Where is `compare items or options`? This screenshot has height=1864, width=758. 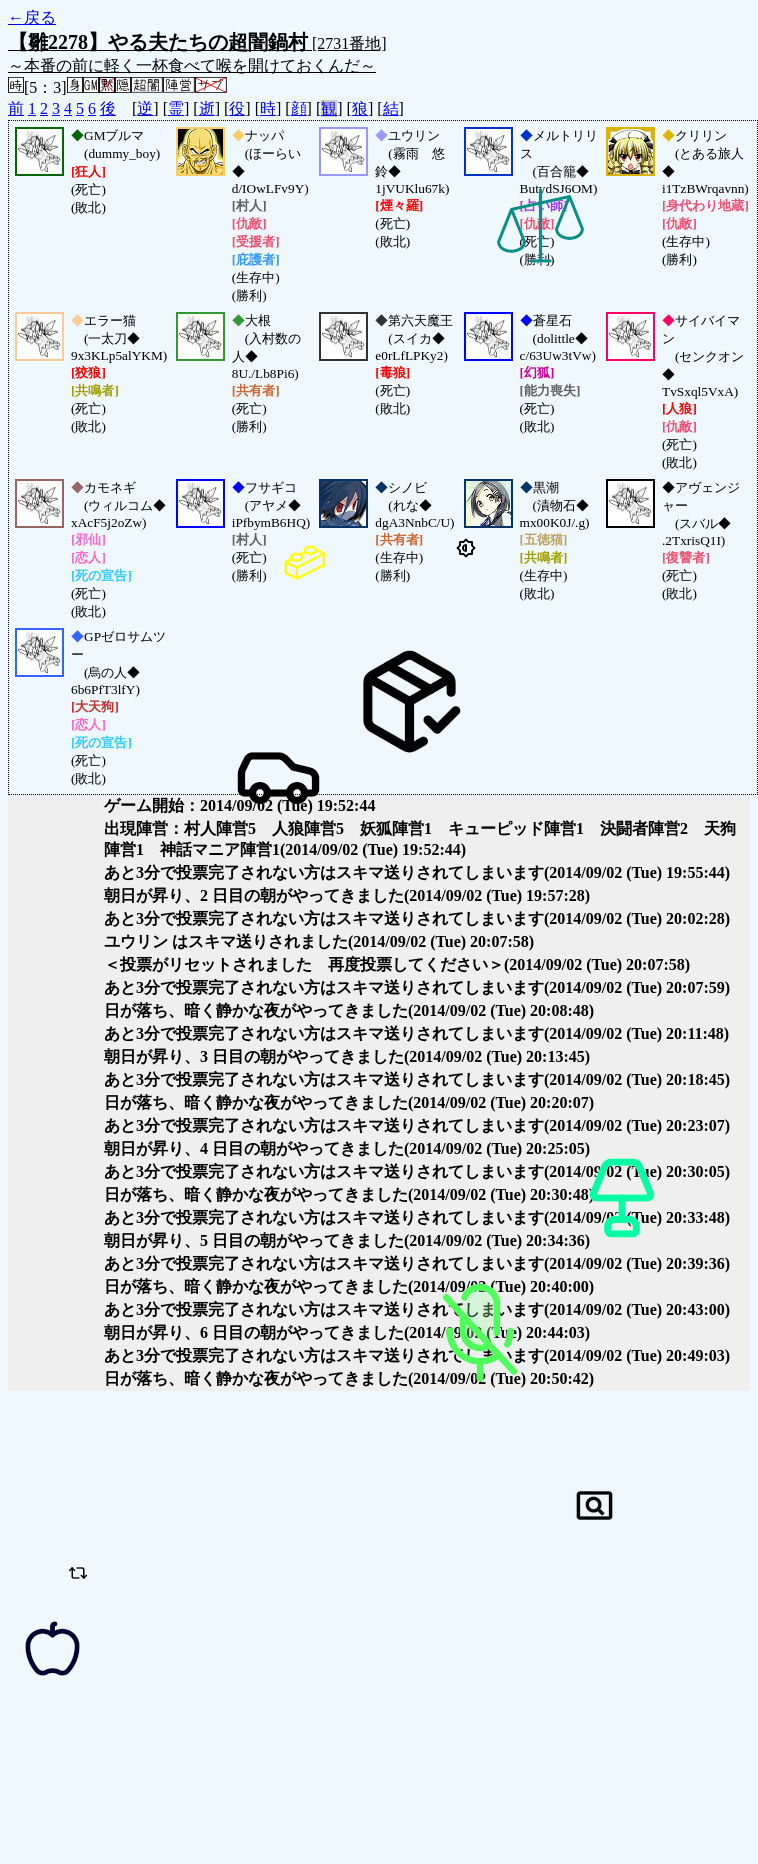
compare items or options is located at coordinates (540, 225).